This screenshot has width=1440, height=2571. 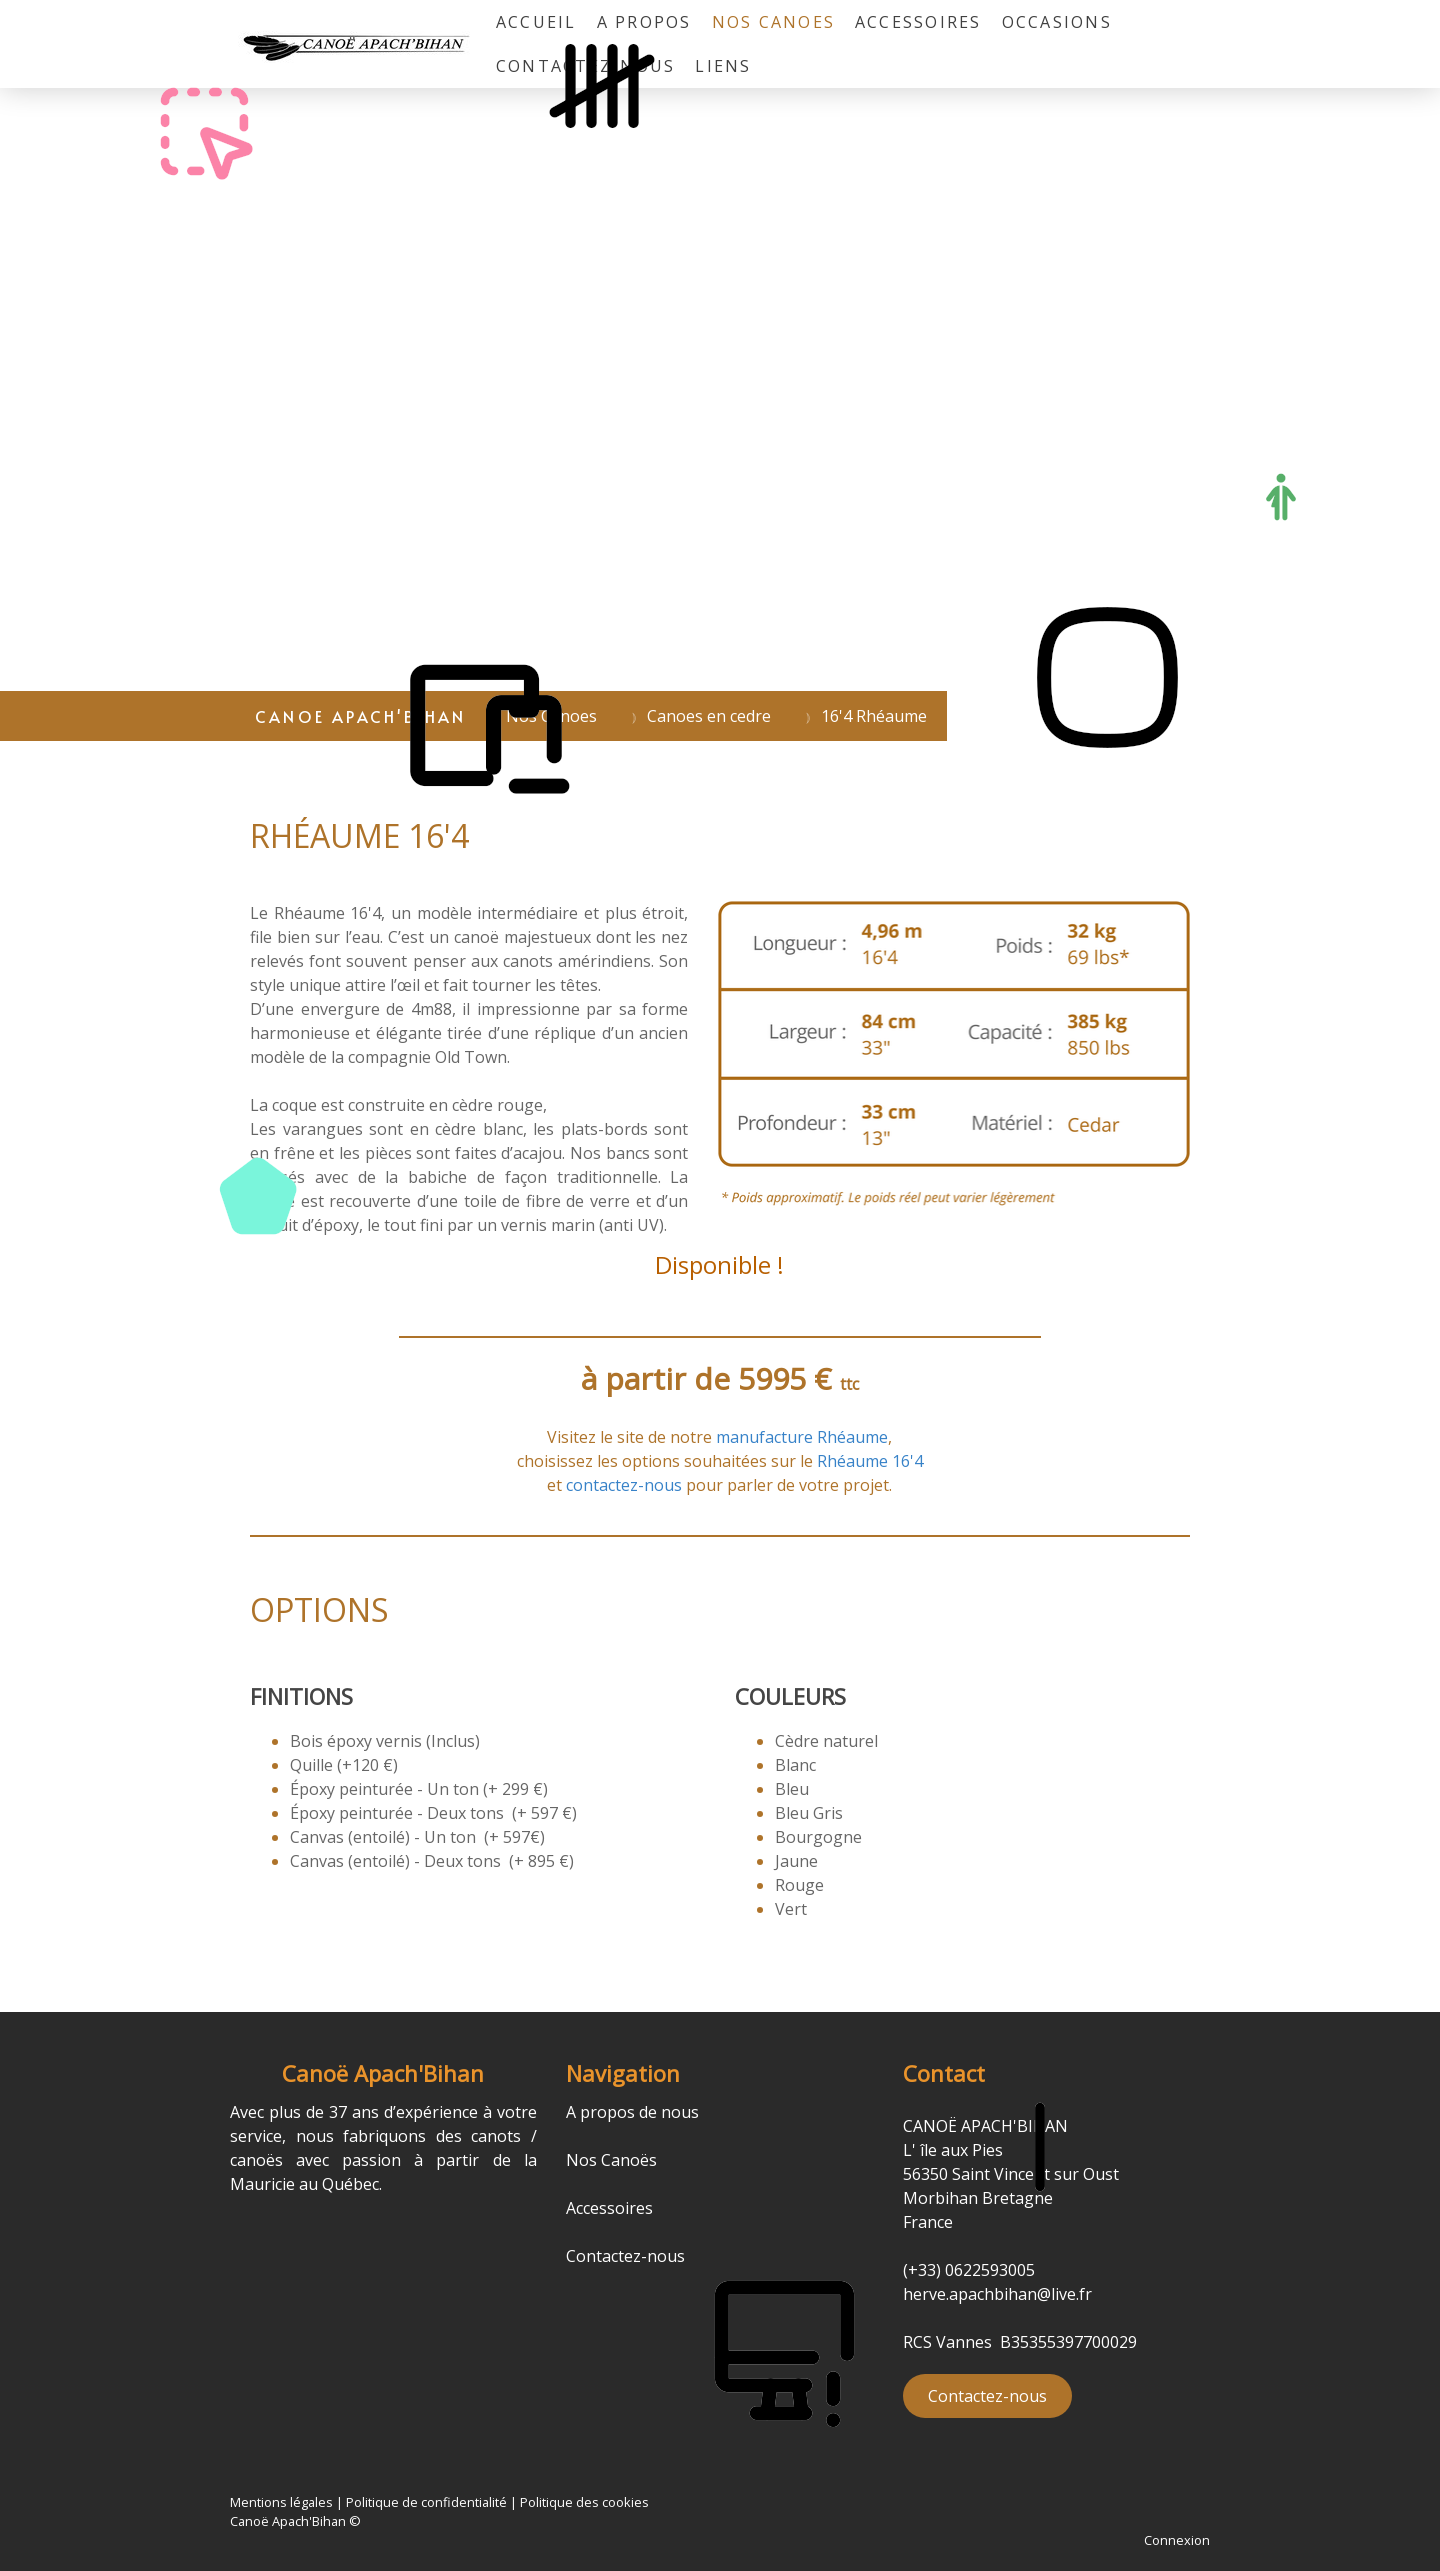 What do you see at coordinates (258, 1196) in the screenshot?
I see `indicates a pentagon shape or geometric element` at bounding box center [258, 1196].